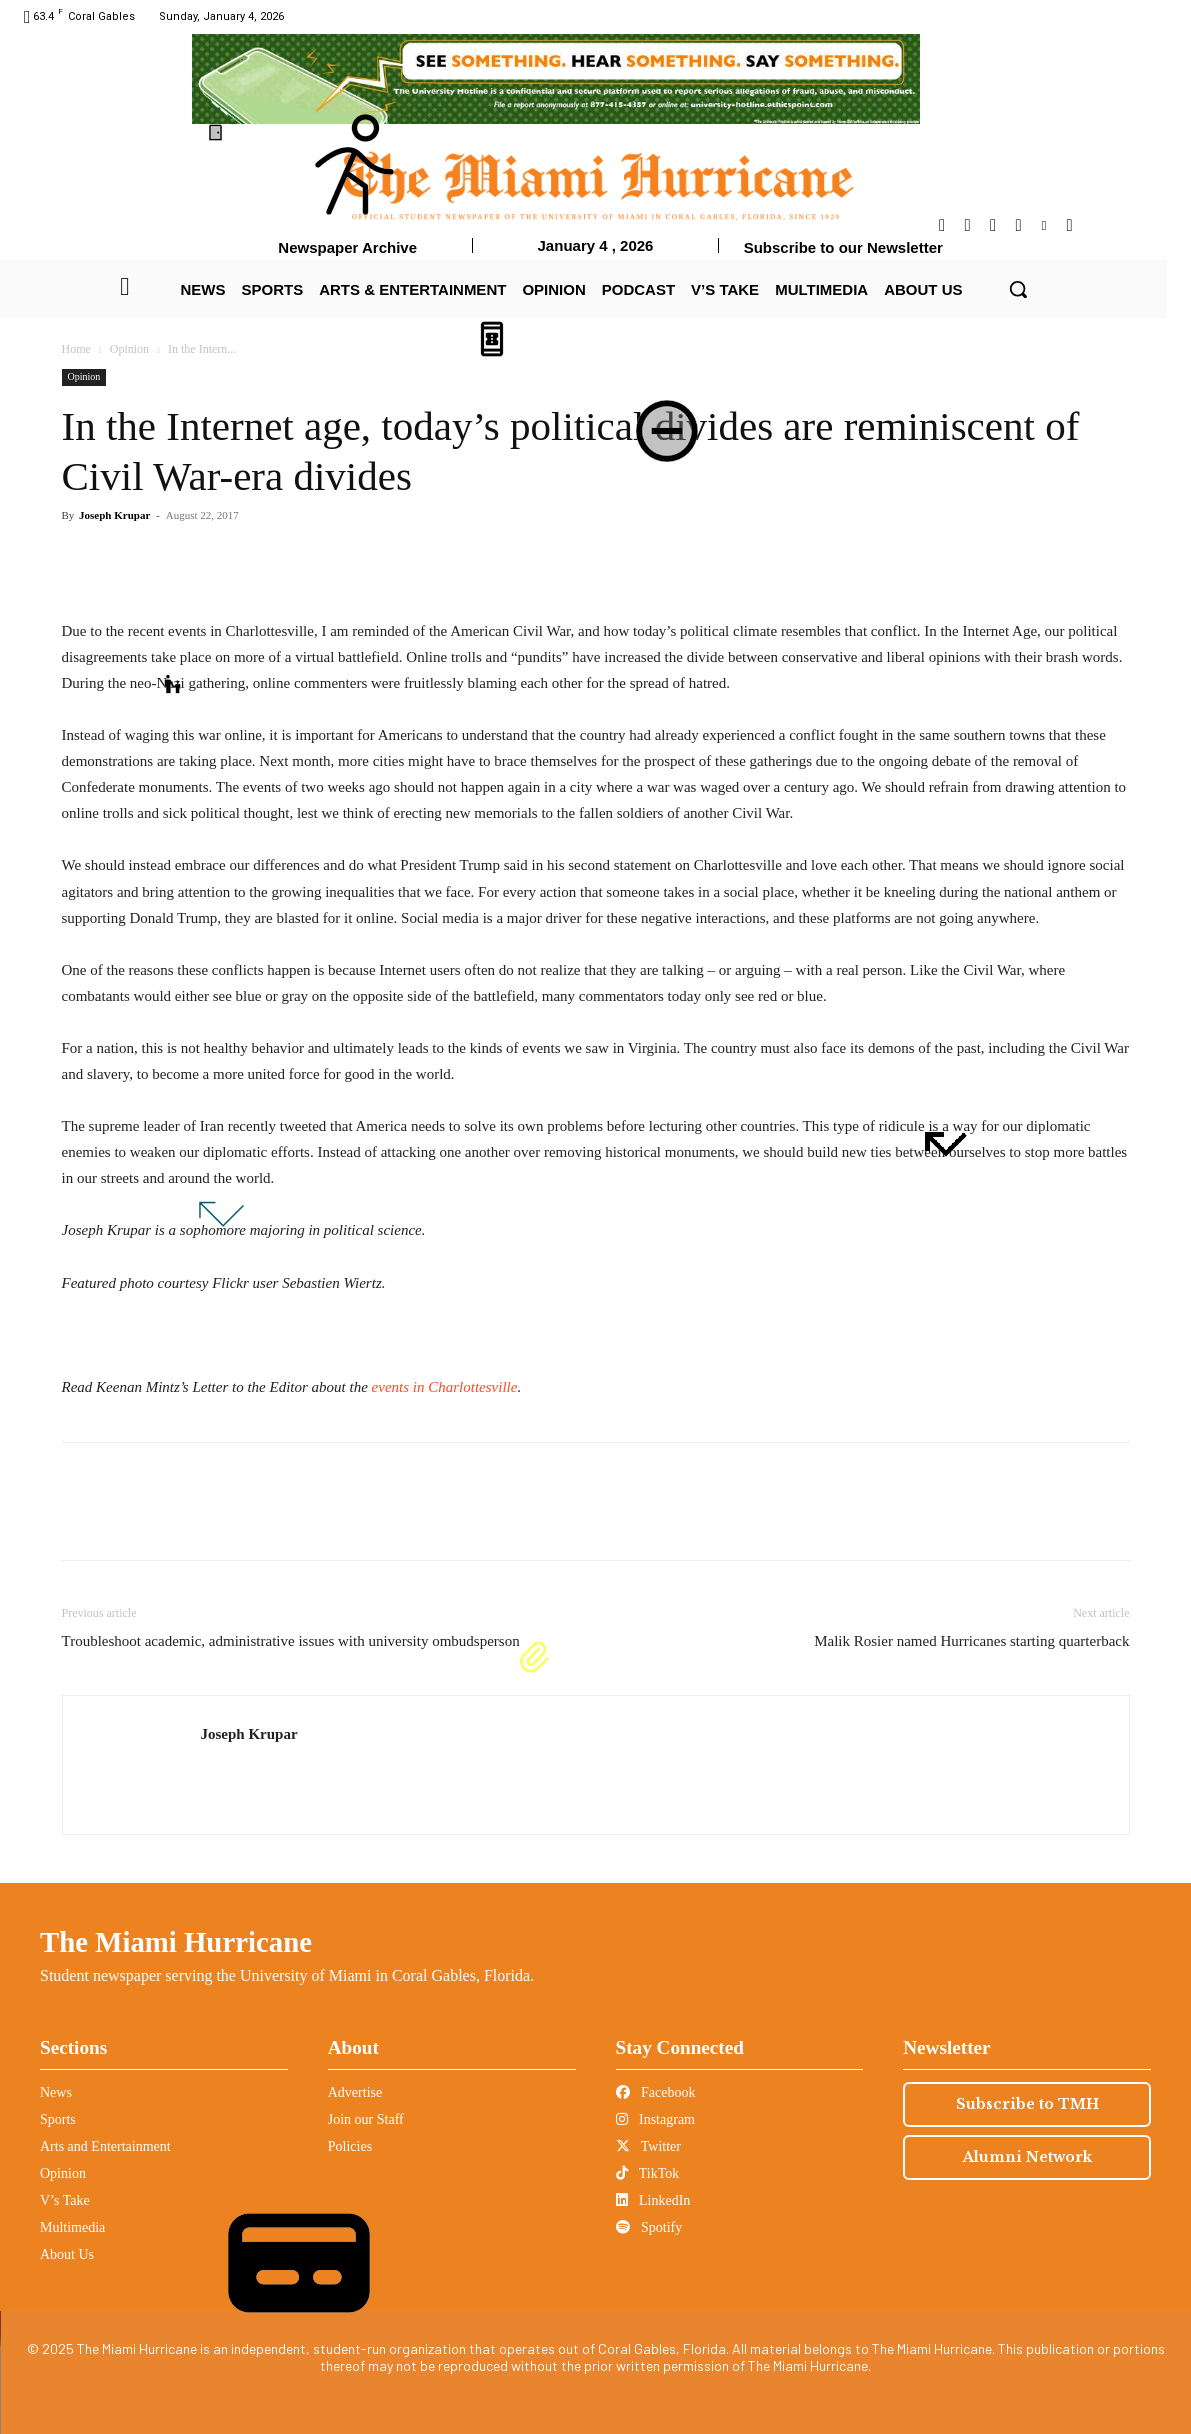  Describe the element at coordinates (946, 1144) in the screenshot. I see `indicates a missed incoming call` at that location.